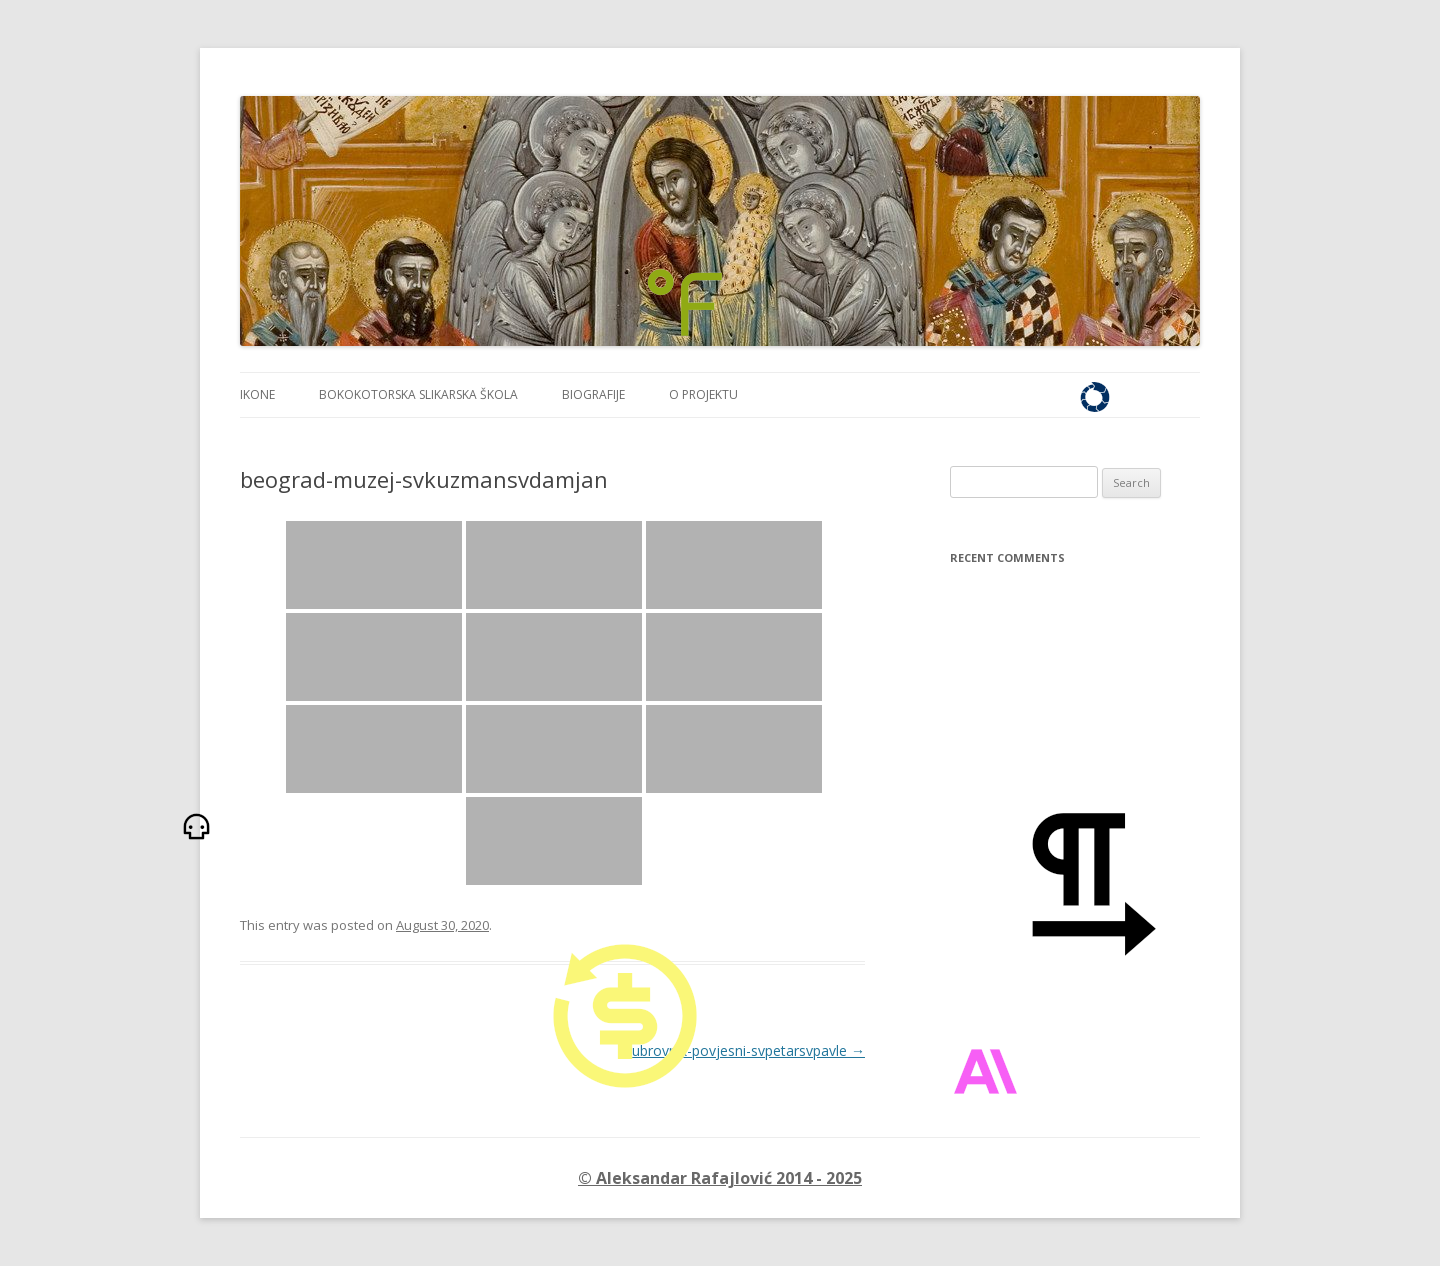 This screenshot has height=1266, width=1440. What do you see at coordinates (1095, 397) in the screenshot?
I see `EventStore database logo` at bounding box center [1095, 397].